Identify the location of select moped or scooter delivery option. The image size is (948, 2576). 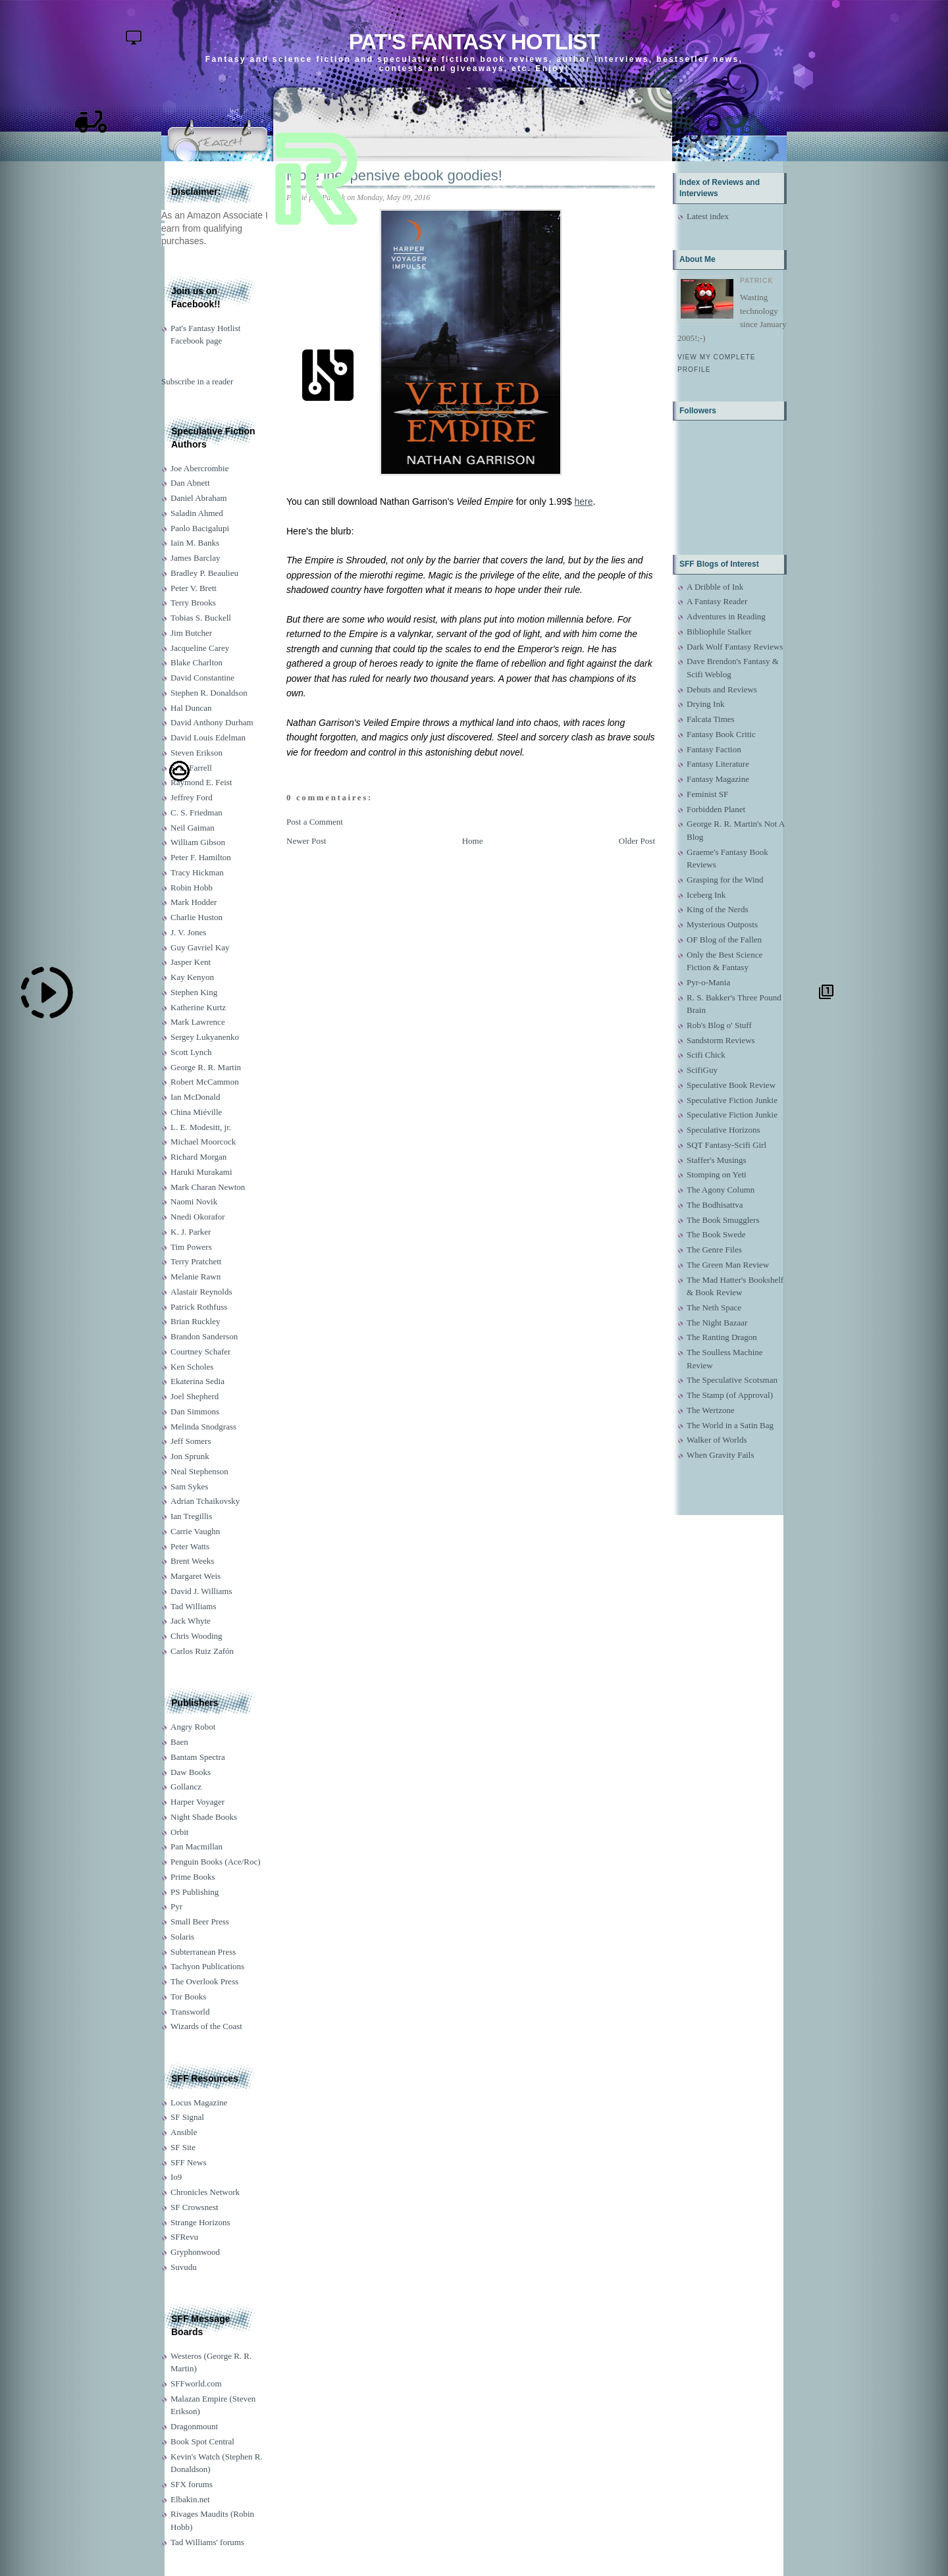
(91, 121).